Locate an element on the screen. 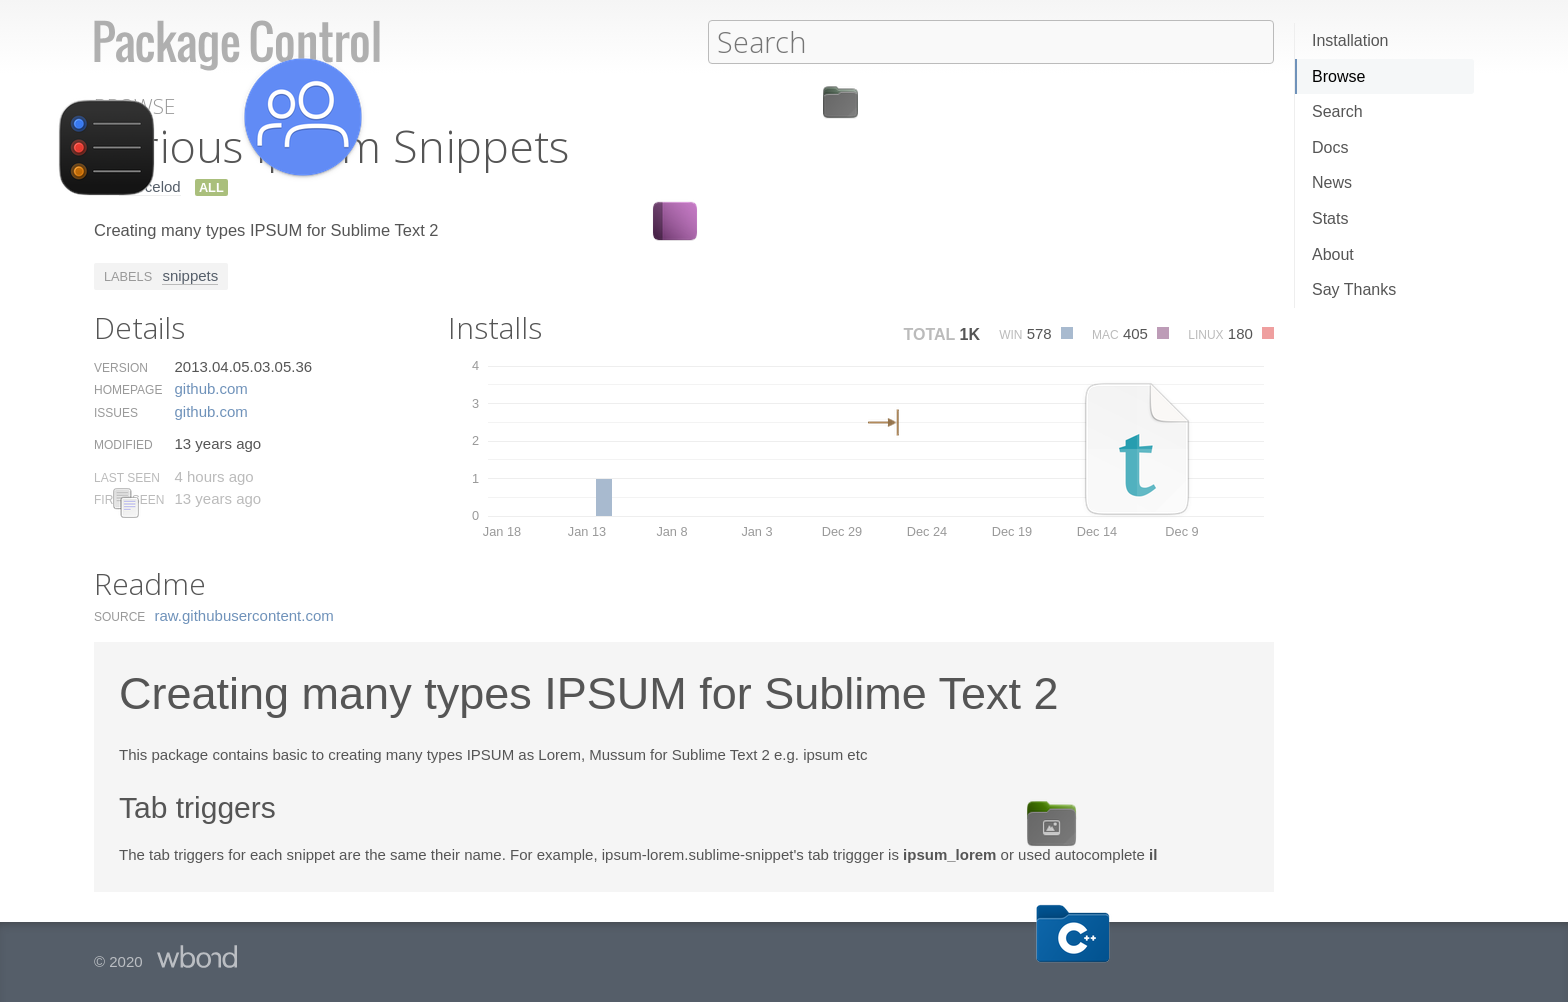 Image resolution: width=1568 pixels, height=1002 pixels. go to the last item or page is located at coordinates (883, 422).